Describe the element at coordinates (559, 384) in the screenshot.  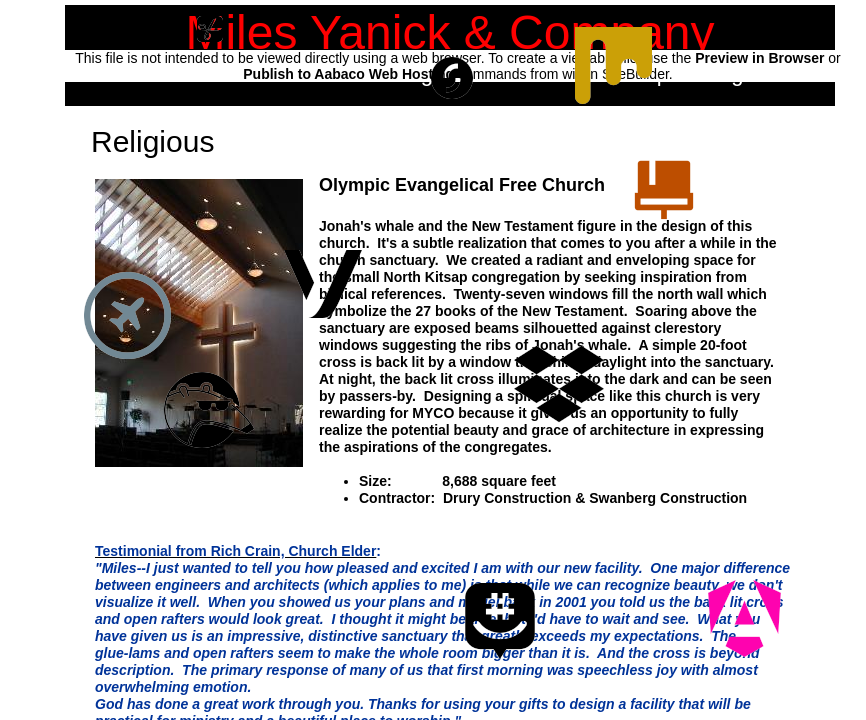
I see `open Dropbox cloud storage` at that location.